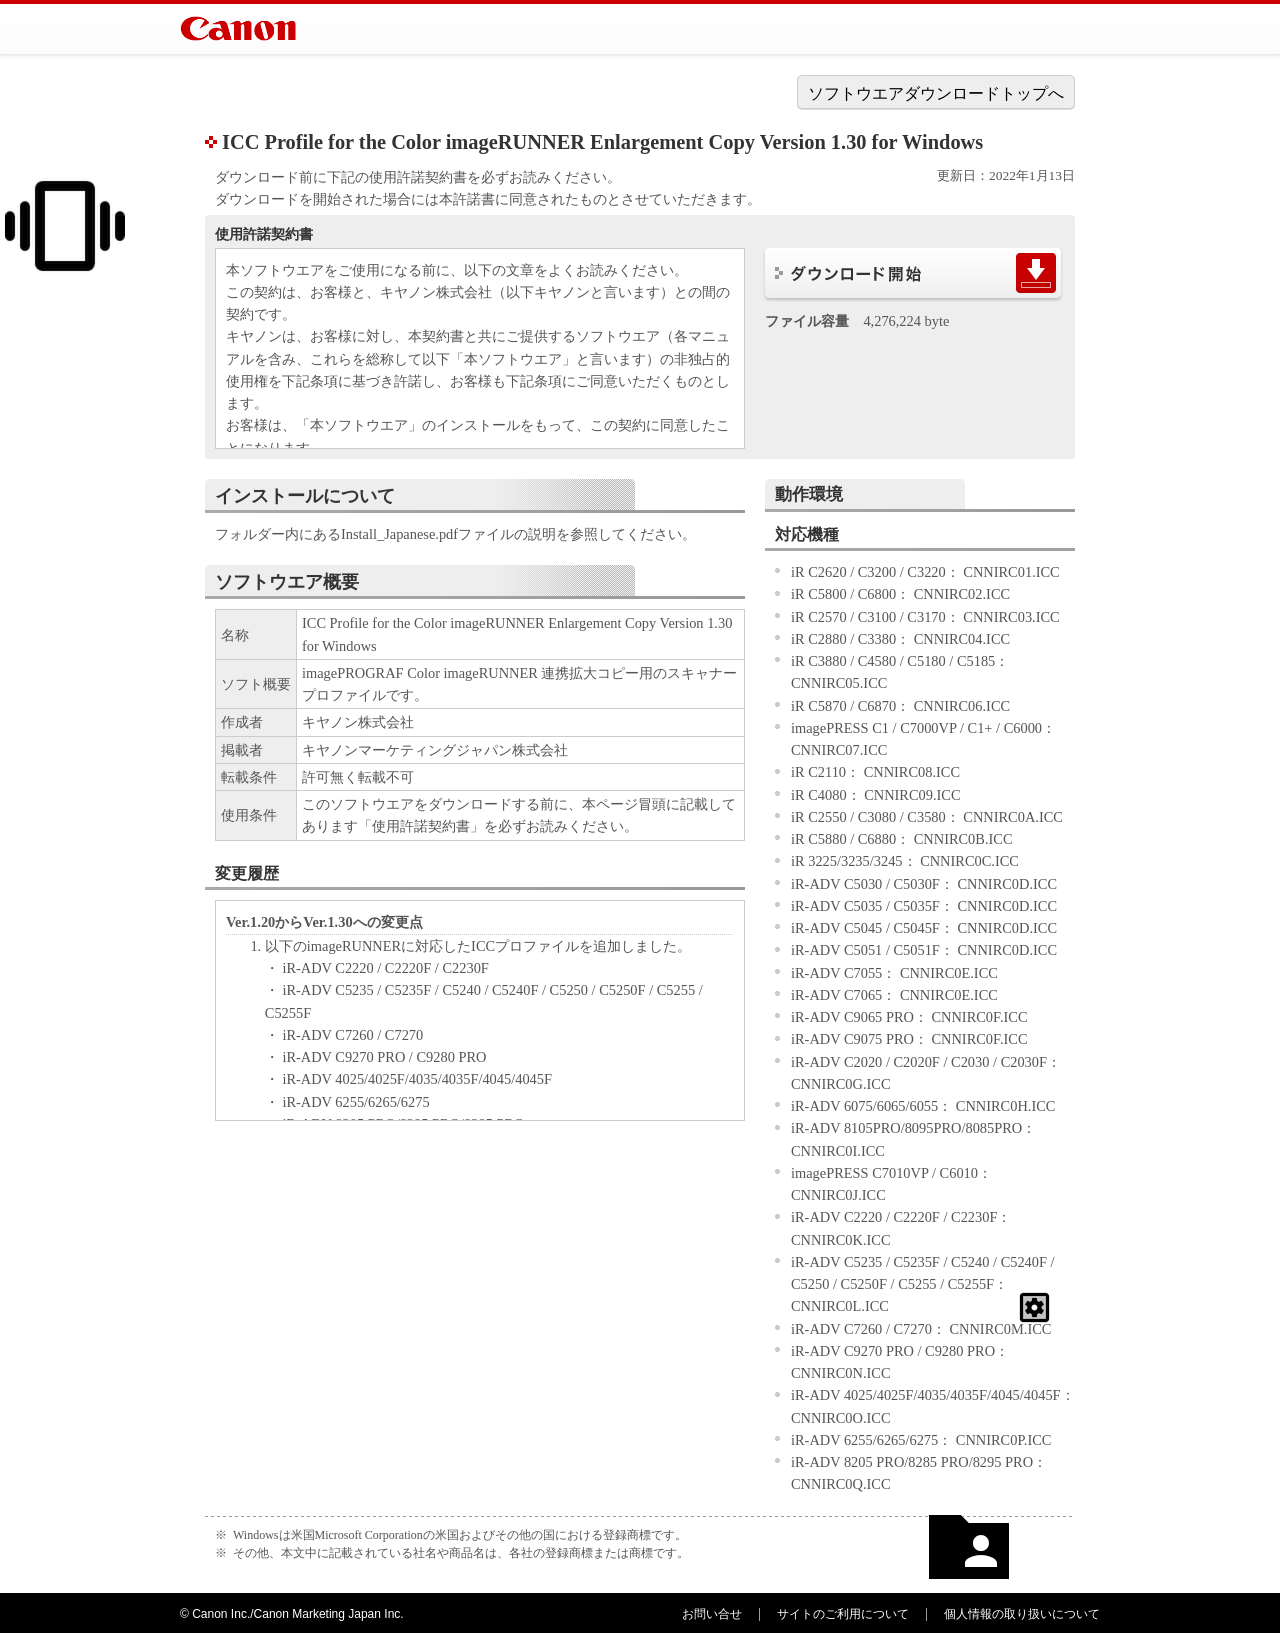 This screenshot has width=1280, height=1633. I want to click on access application settings, so click(1034, 1307).